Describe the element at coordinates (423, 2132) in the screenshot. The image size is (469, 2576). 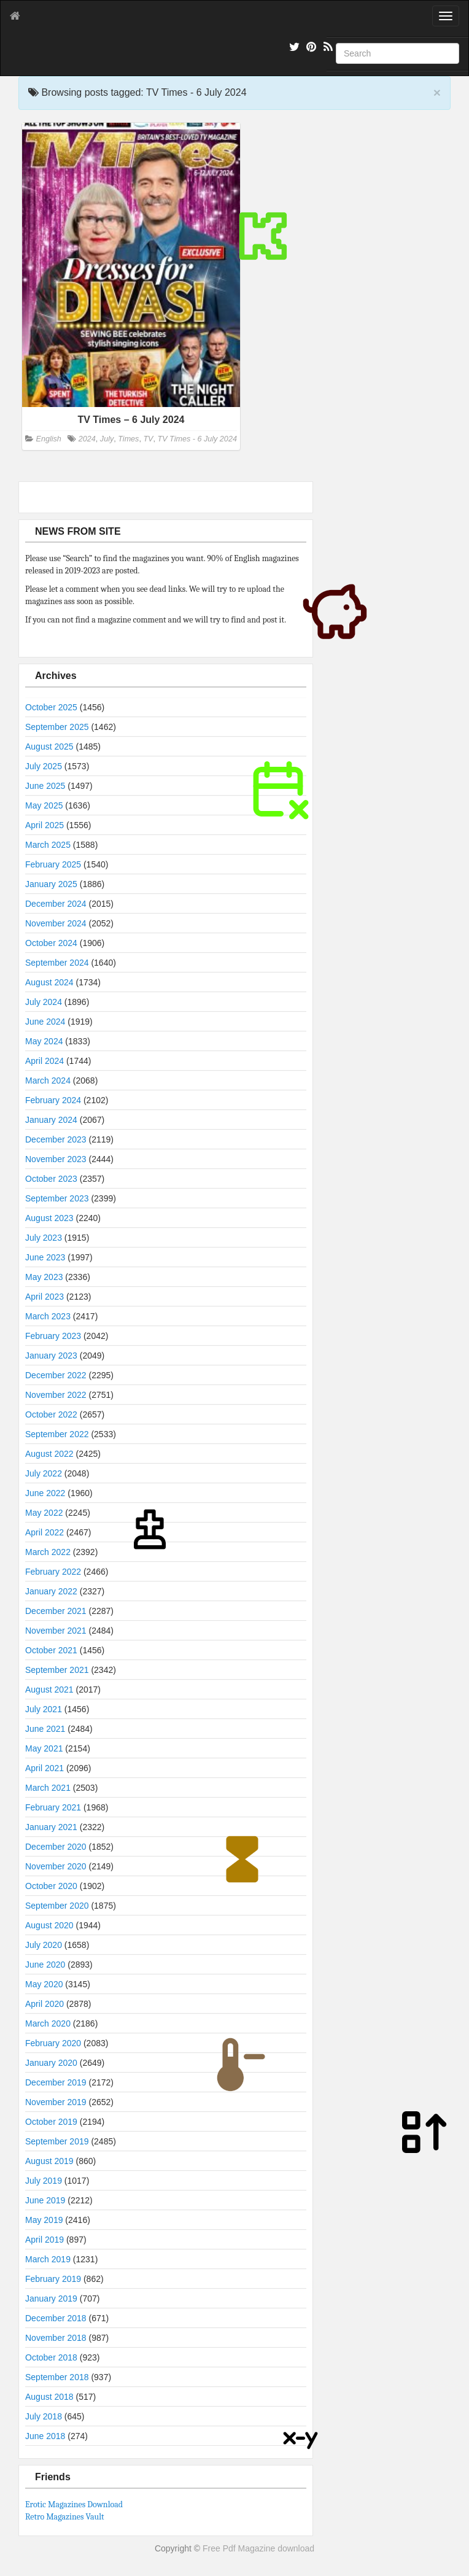
I see `sort items in ascending order` at that location.